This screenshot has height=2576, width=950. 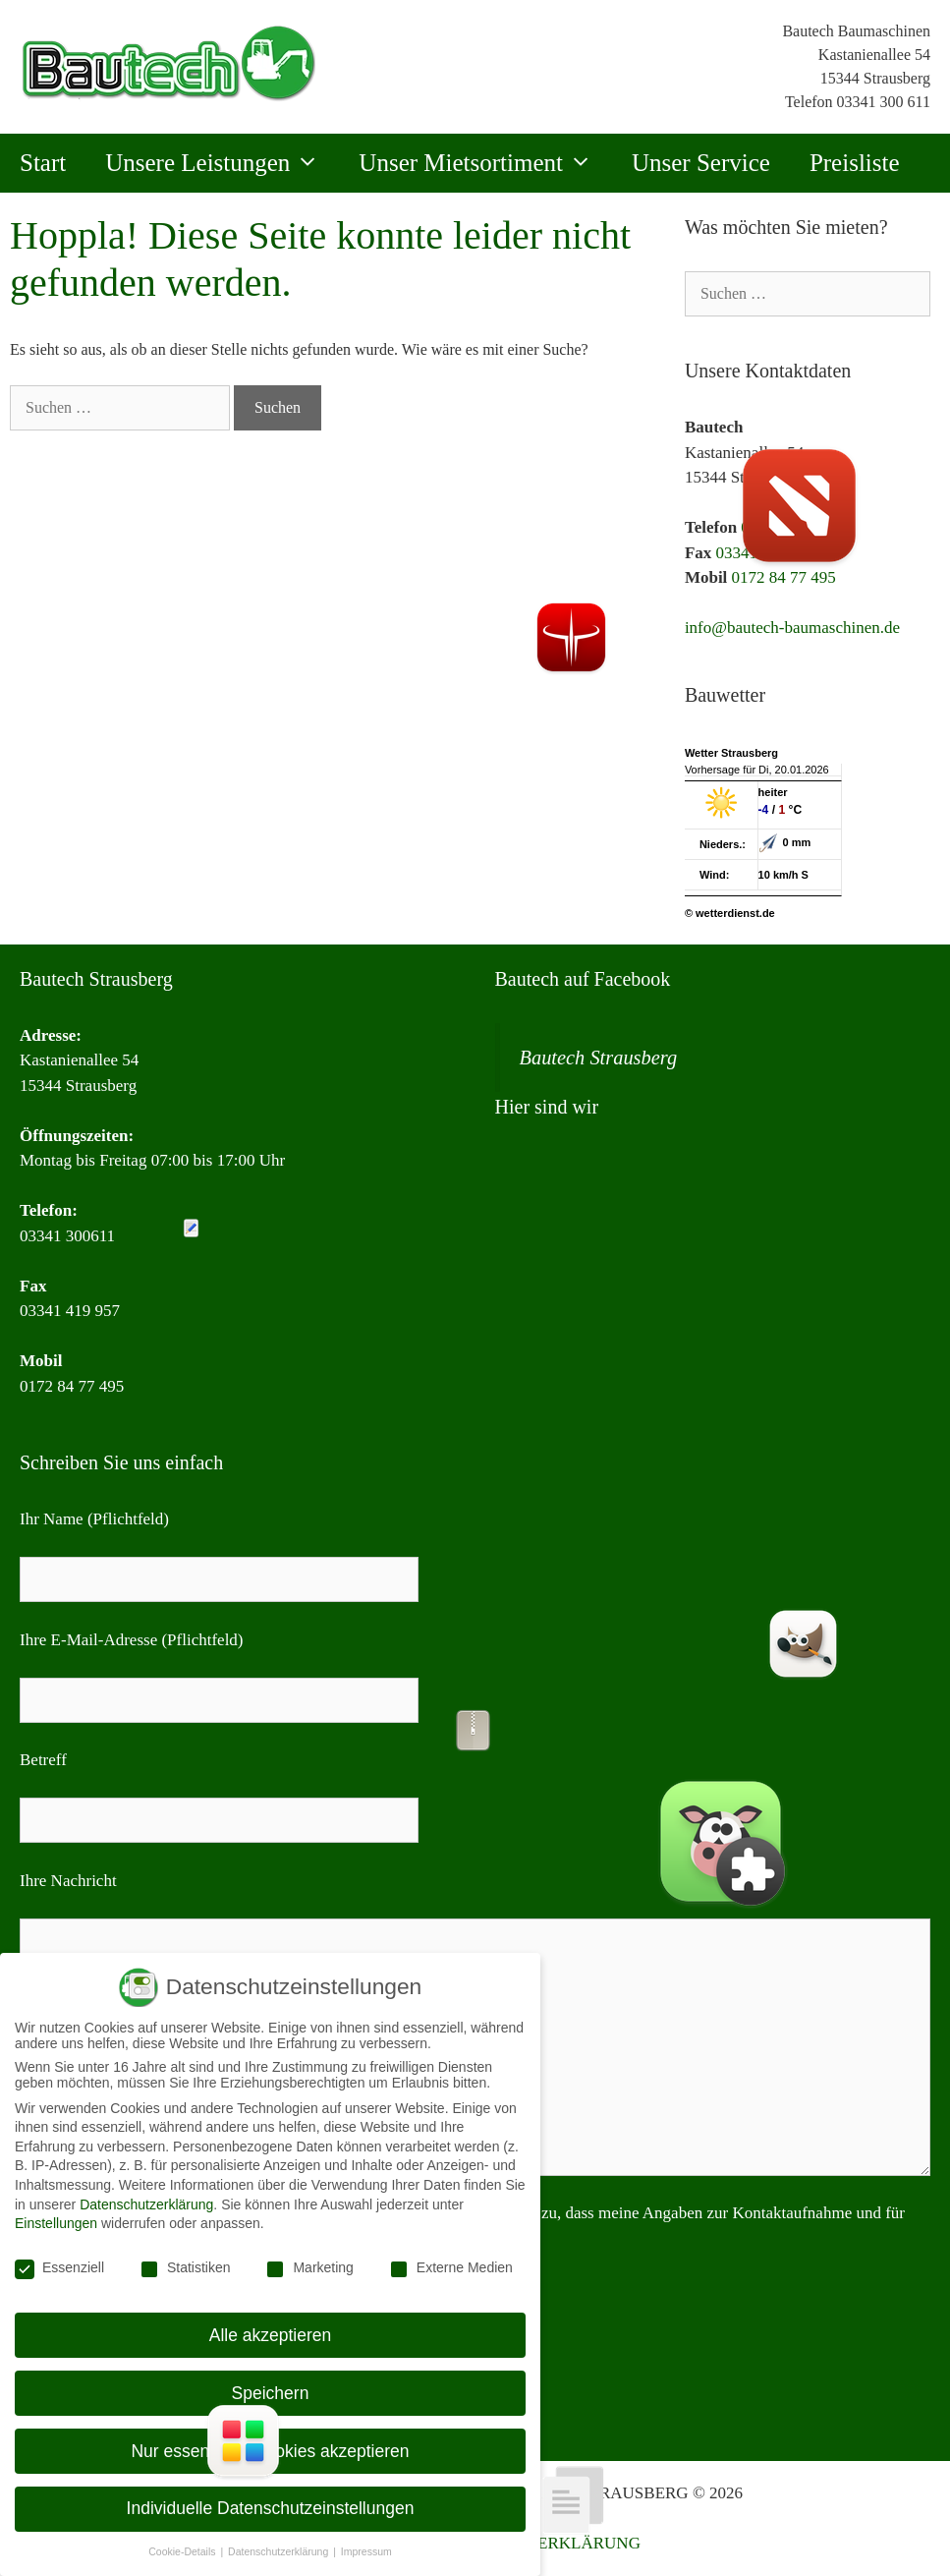 I want to click on launch Dota 2, so click(x=799, y=505).